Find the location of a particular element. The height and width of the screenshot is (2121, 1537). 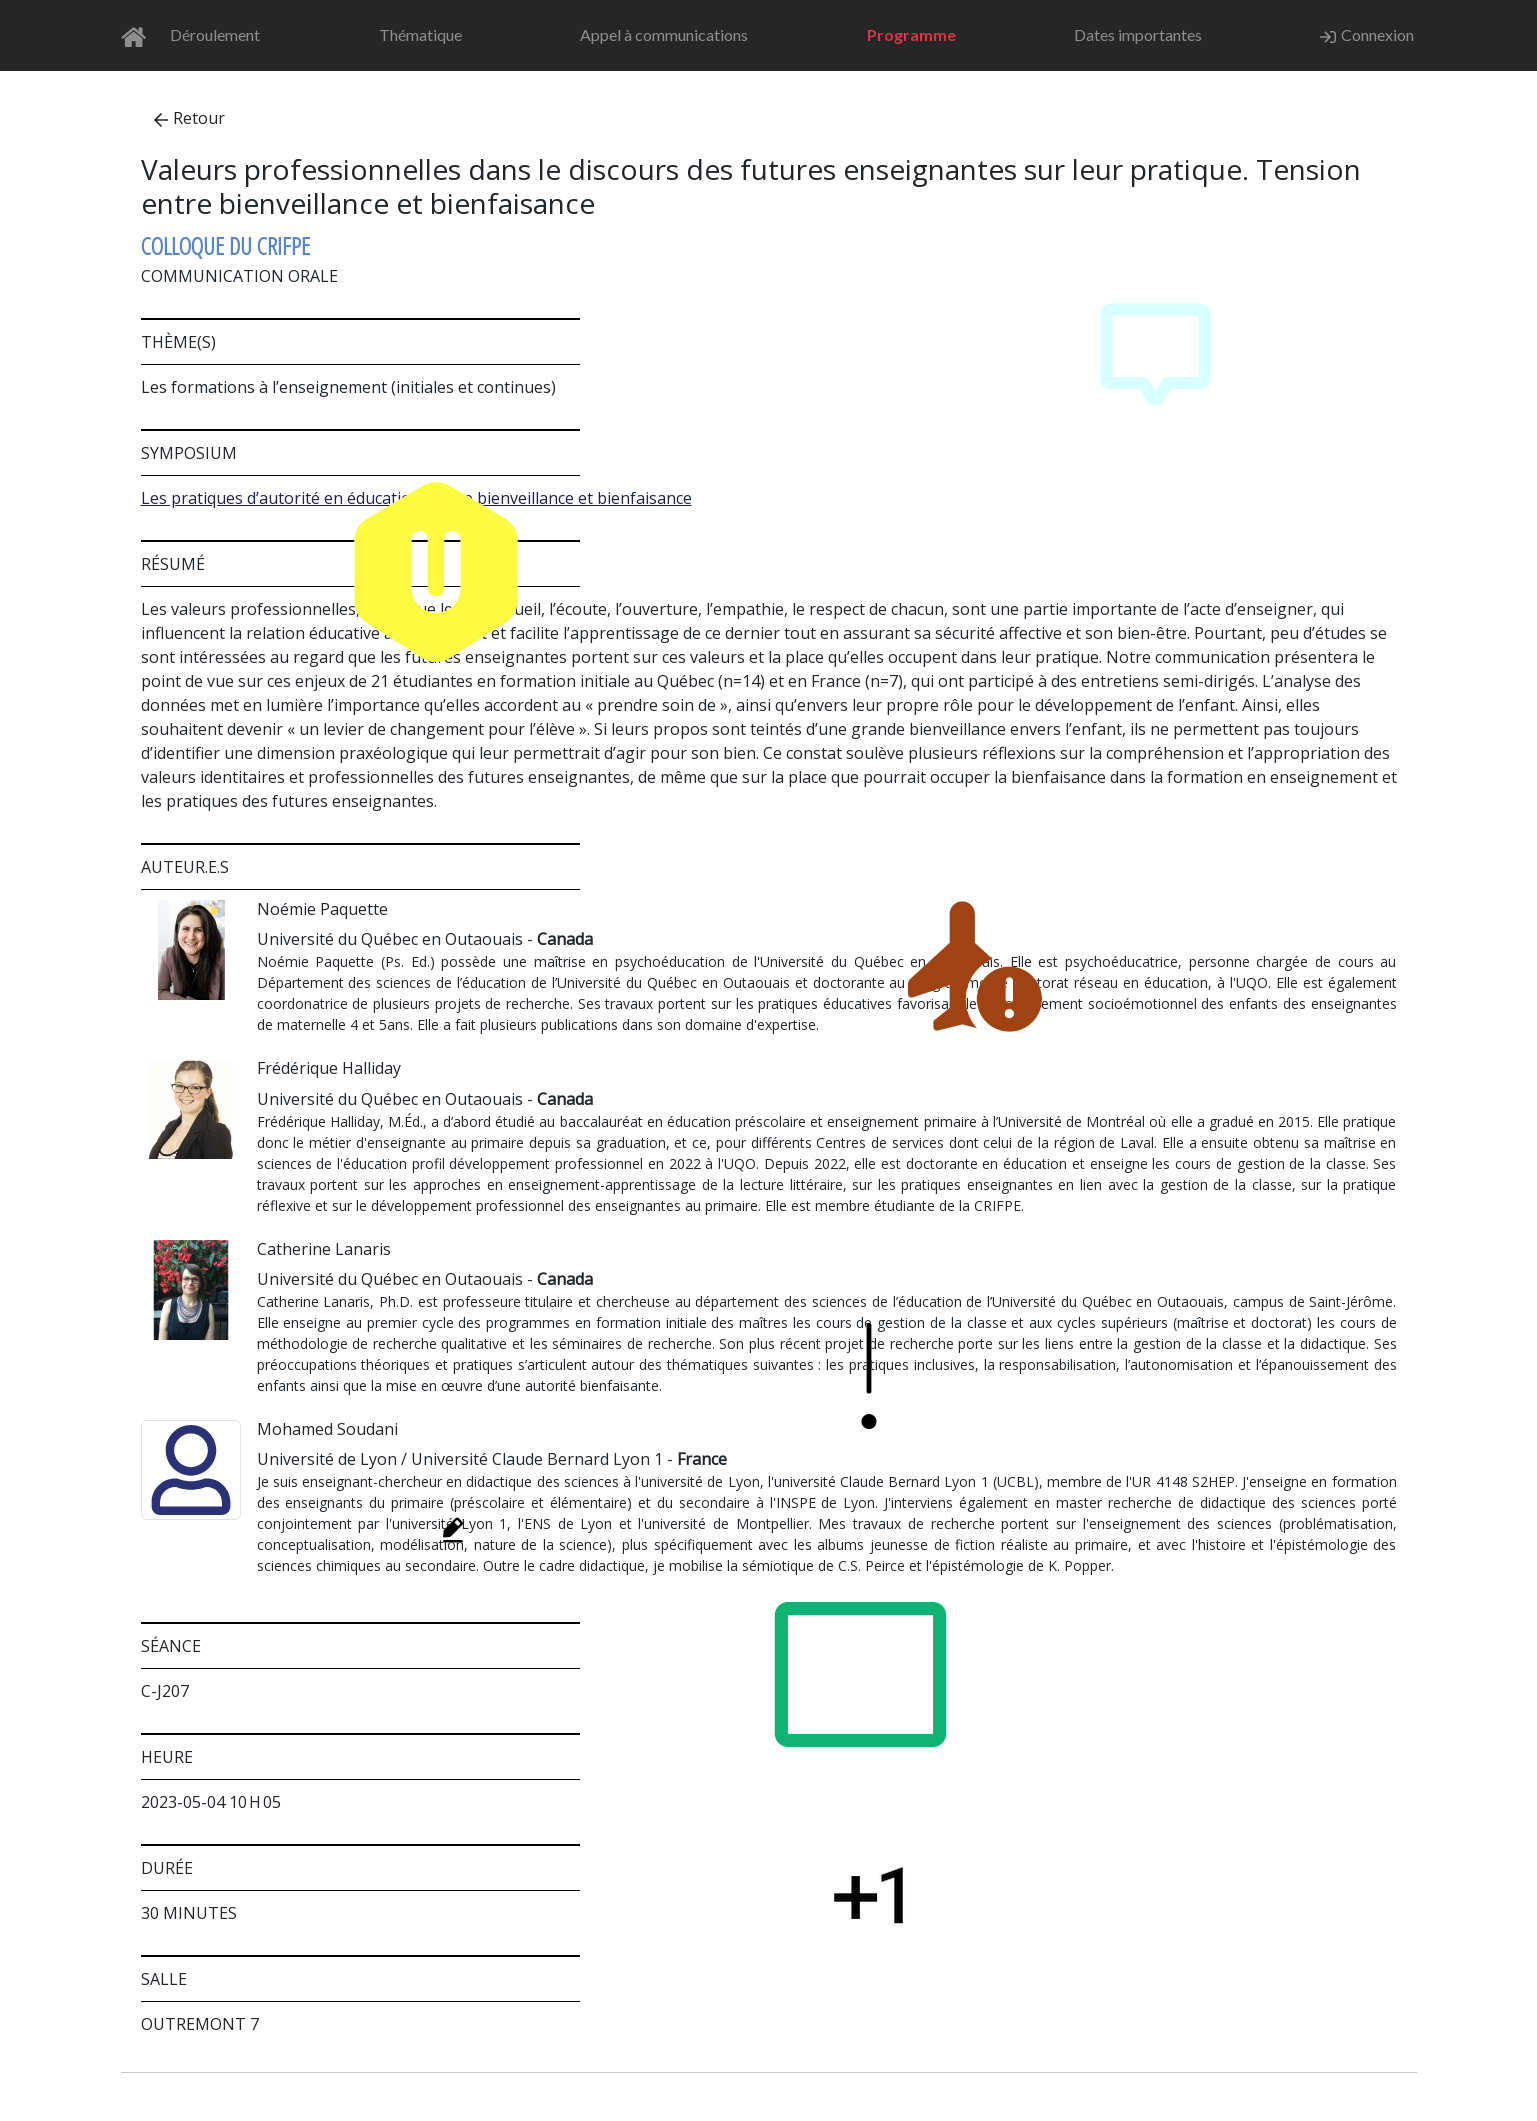

indicates a warning or alert requiring attention is located at coordinates (869, 1376).